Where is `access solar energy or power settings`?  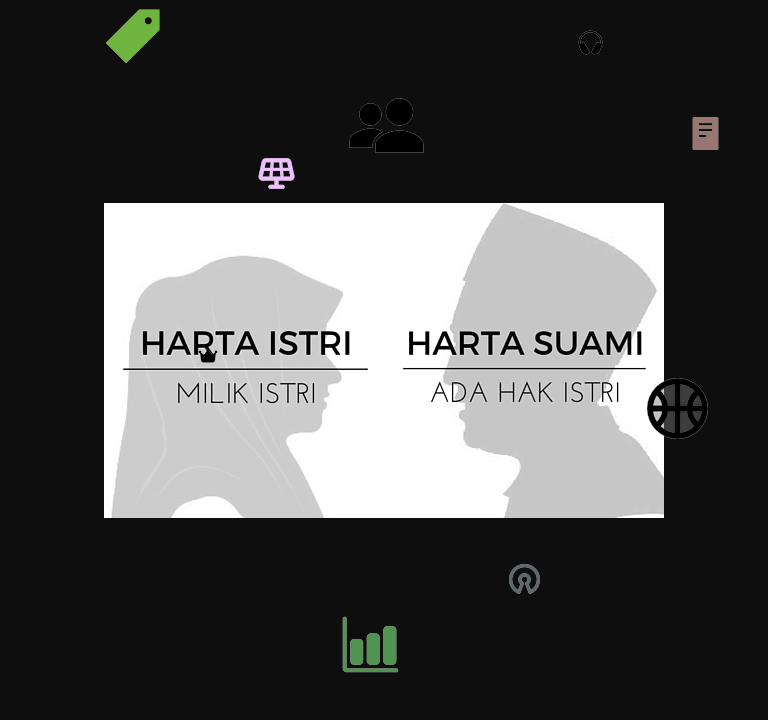
access solar energy or power settings is located at coordinates (276, 172).